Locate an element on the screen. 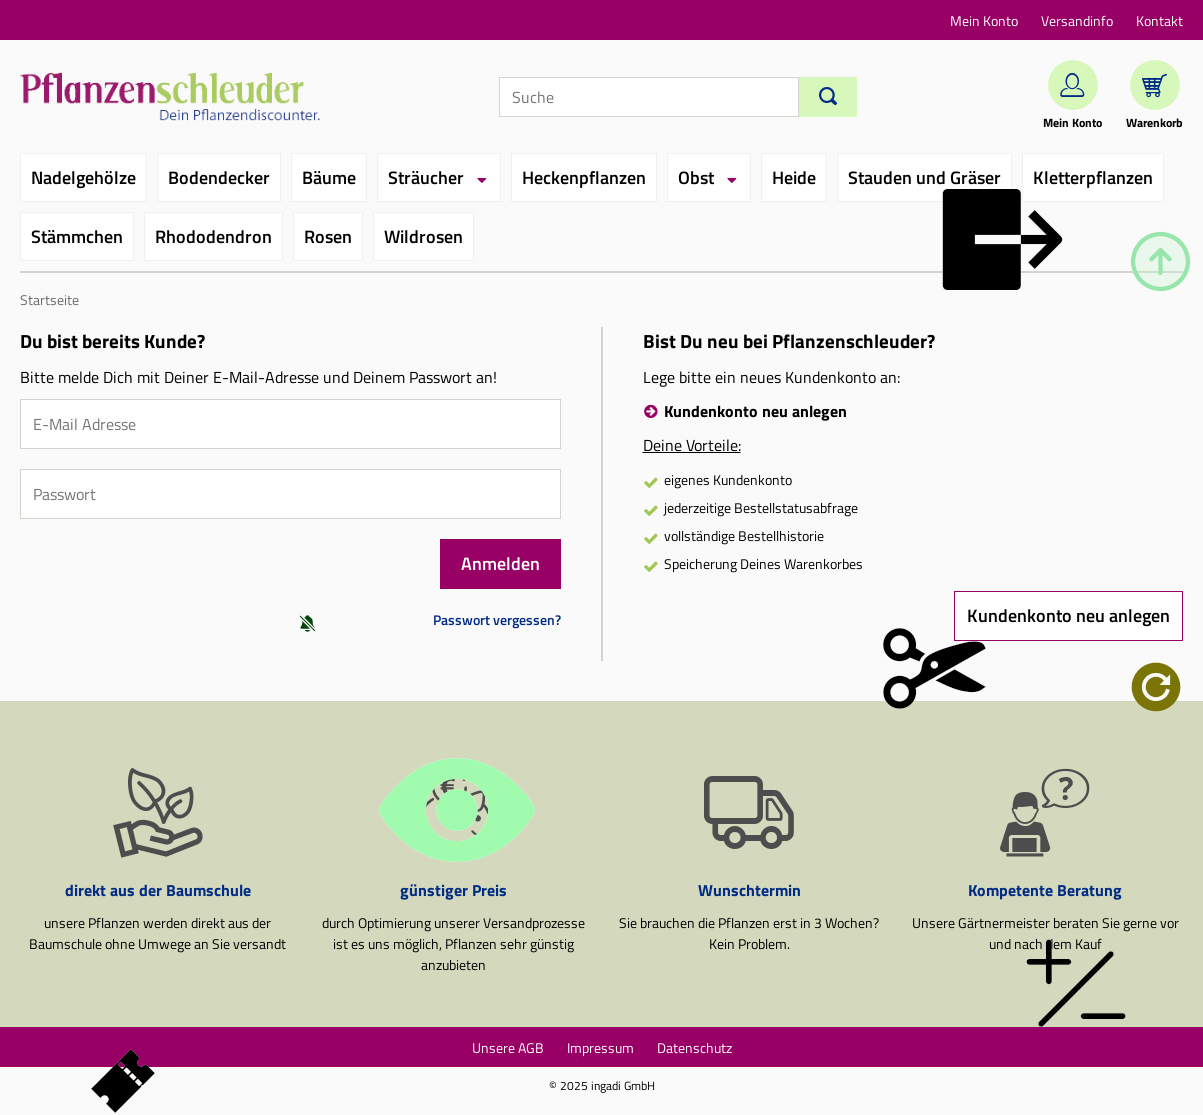 This screenshot has height=1115, width=1203. toggle between adding and subtracting values is located at coordinates (1076, 989).